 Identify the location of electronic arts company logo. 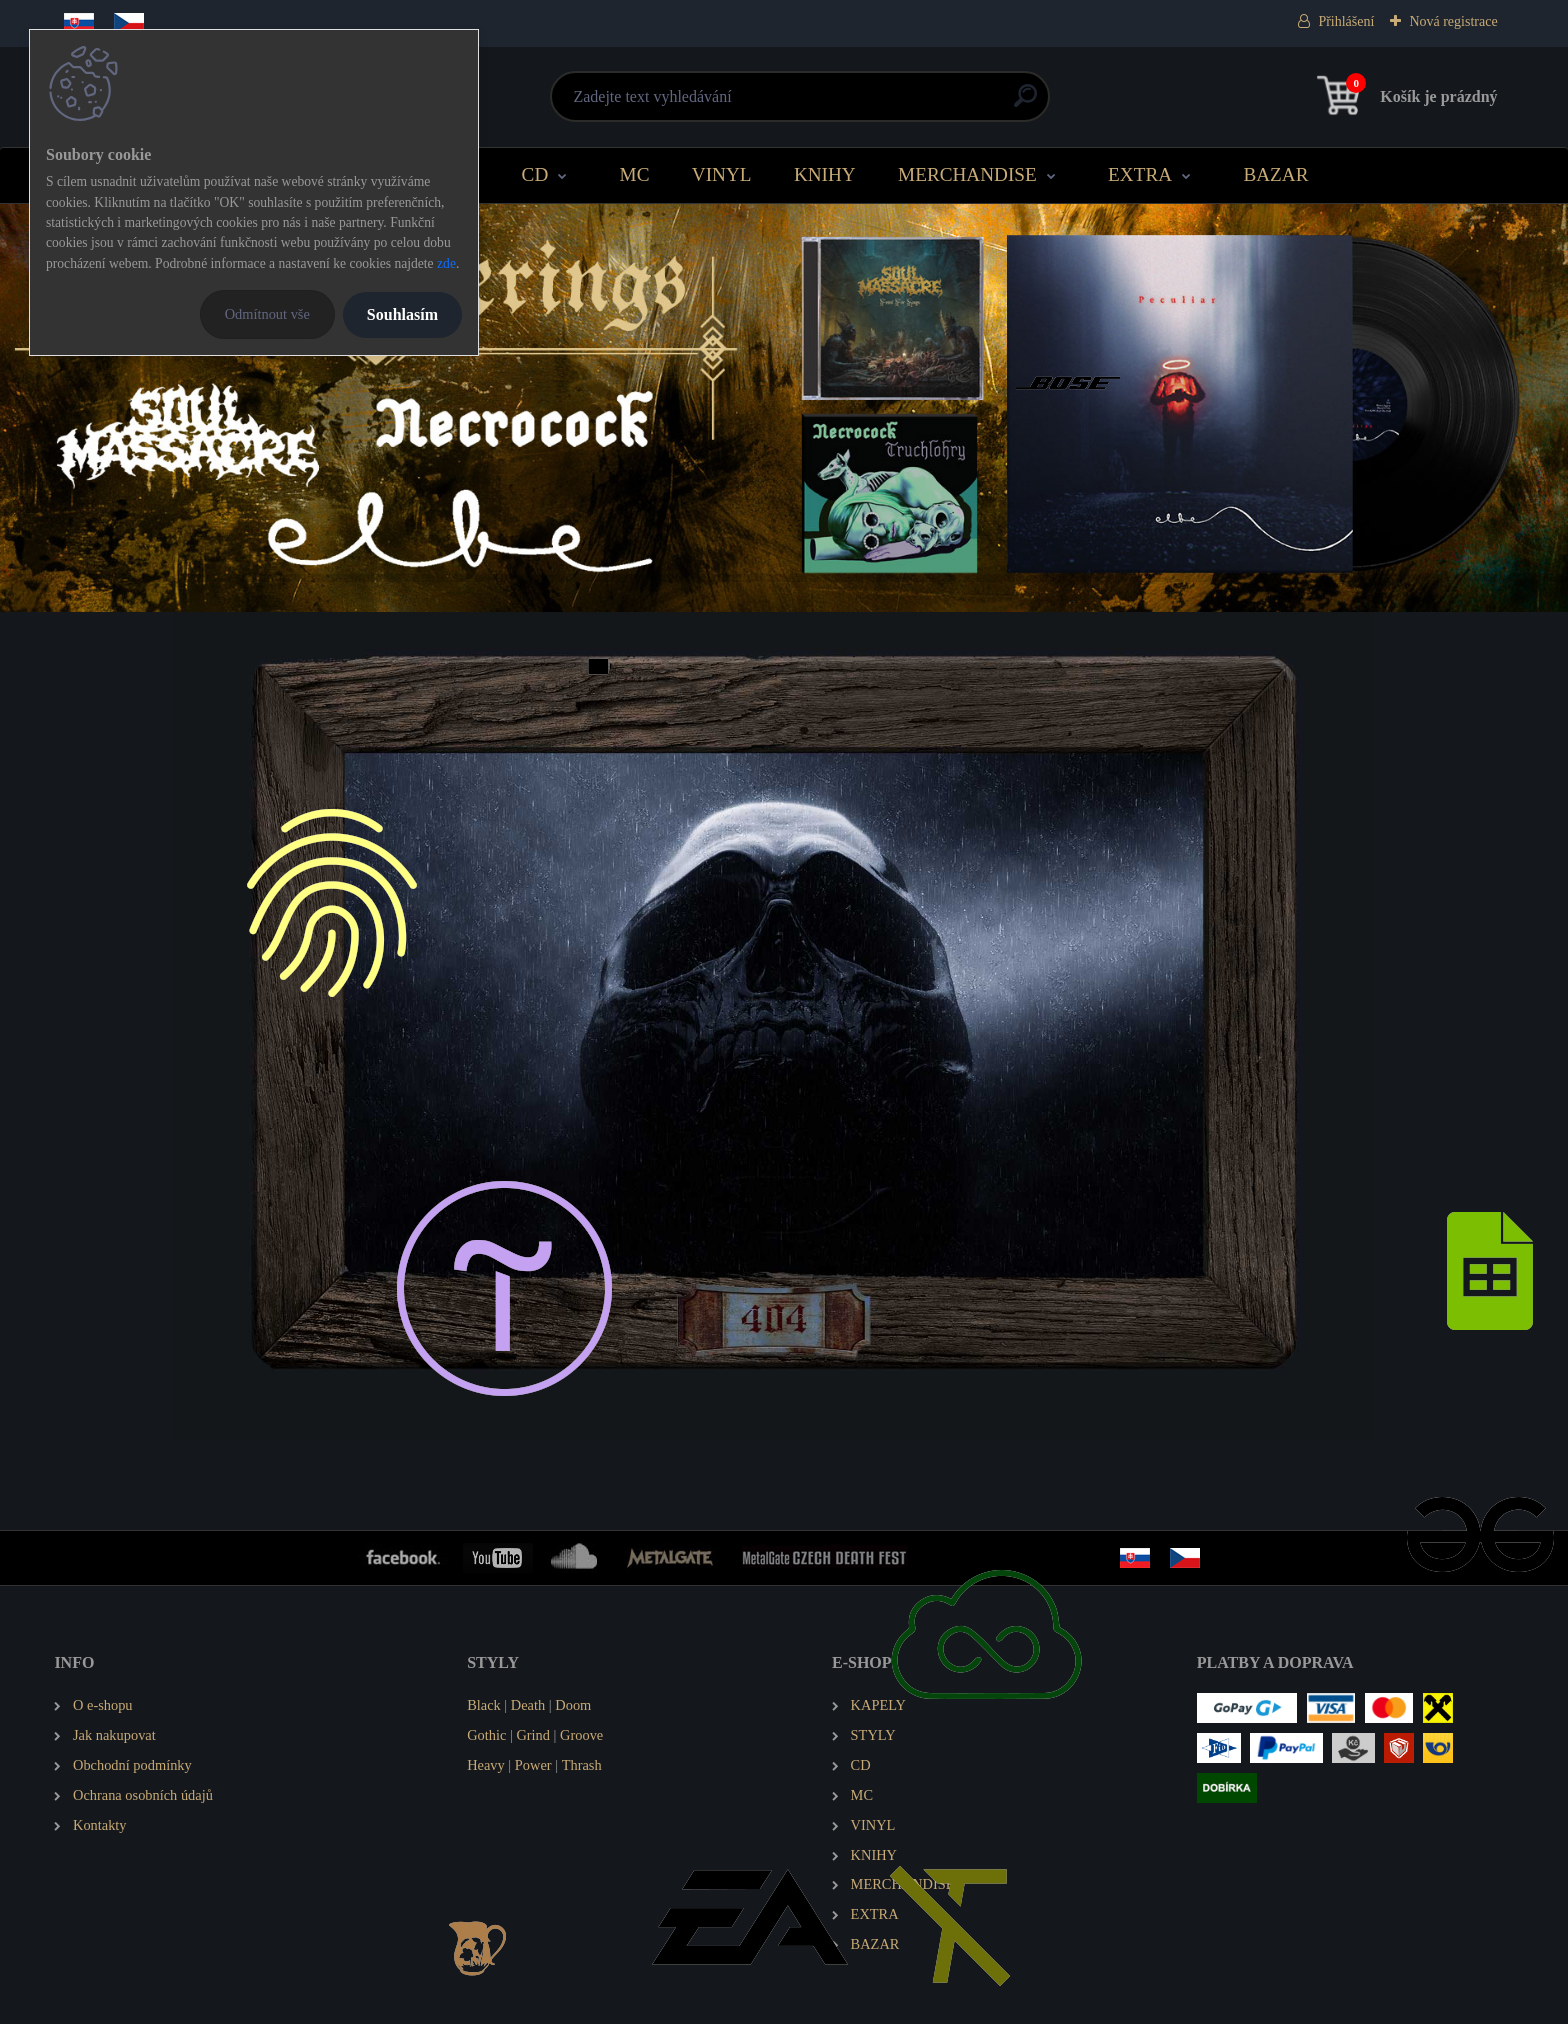
(750, 1917).